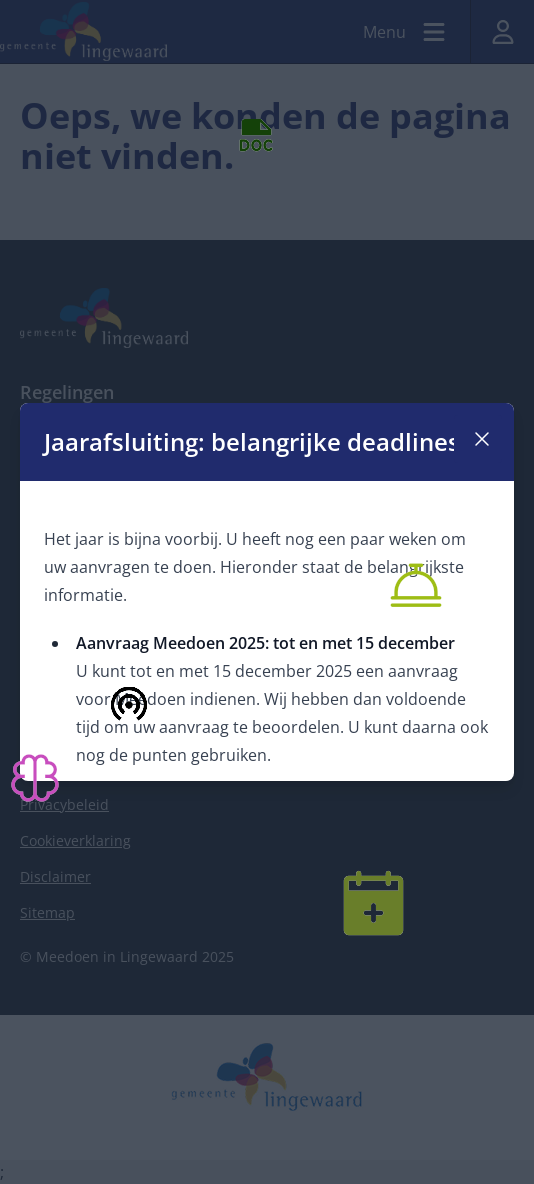 The image size is (534, 1184). What do you see at coordinates (256, 136) in the screenshot?
I see `open a document file` at bounding box center [256, 136].